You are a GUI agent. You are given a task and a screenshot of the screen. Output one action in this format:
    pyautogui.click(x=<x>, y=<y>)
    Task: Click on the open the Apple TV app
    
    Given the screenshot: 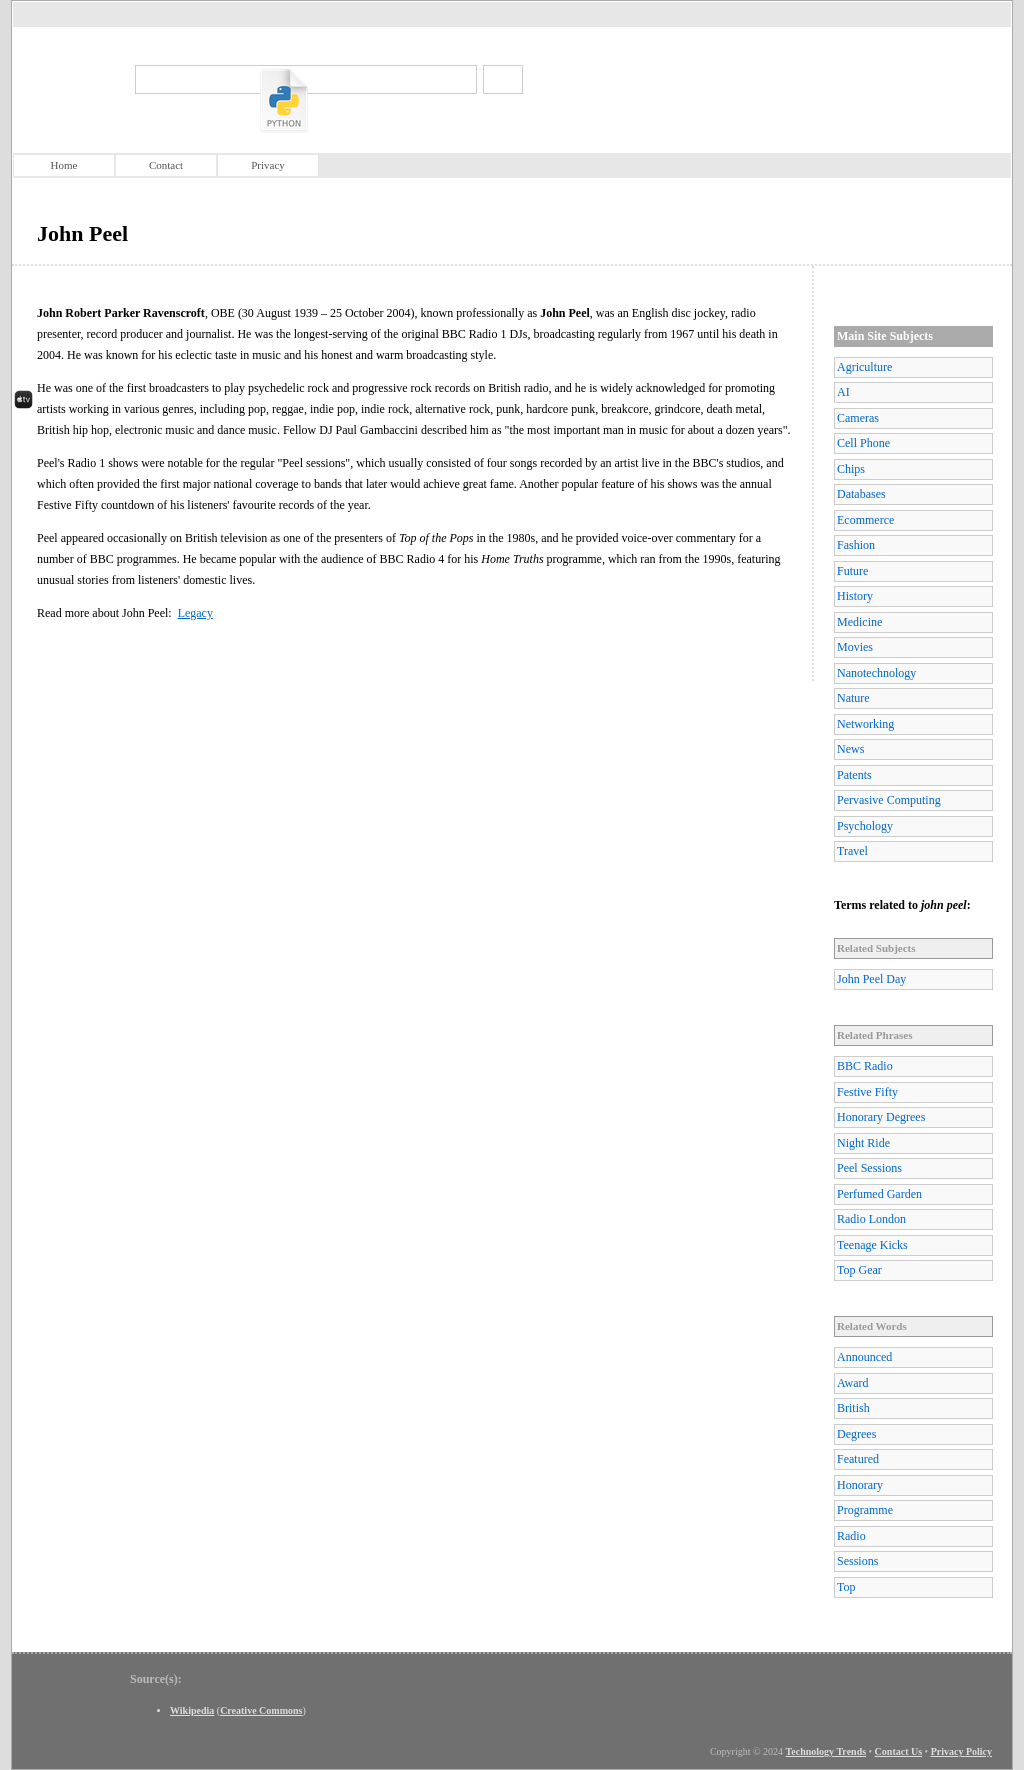 What is the action you would take?
    pyautogui.click(x=23, y=399)
    